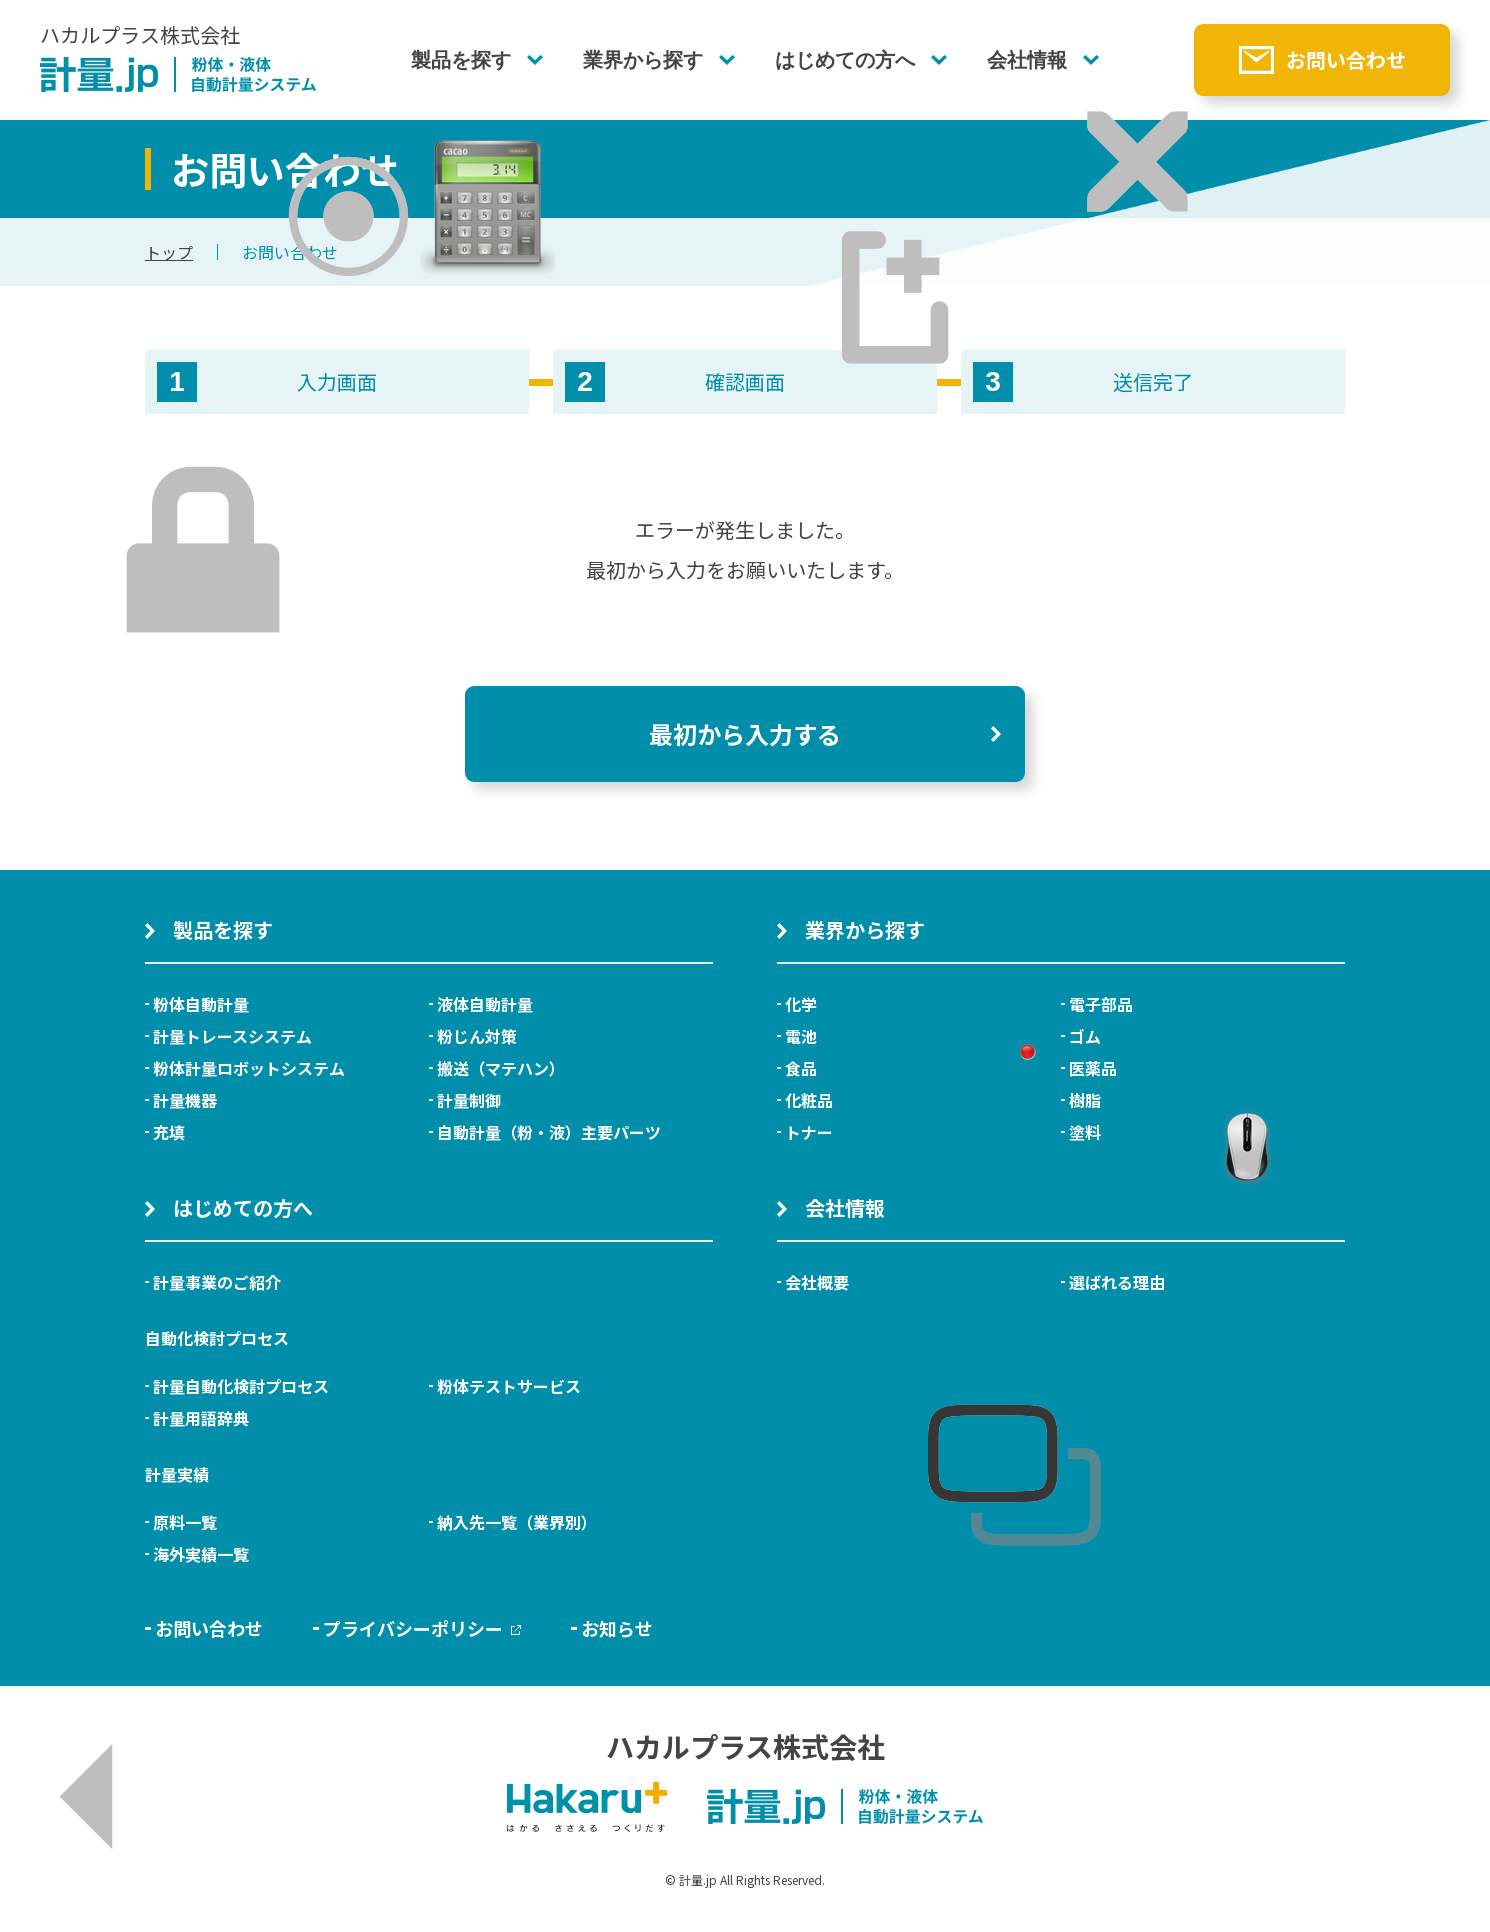  Describe the element at coordinates (203, 556) in the screenshot. I see `indicates content is locked or protected from editing` at that location.